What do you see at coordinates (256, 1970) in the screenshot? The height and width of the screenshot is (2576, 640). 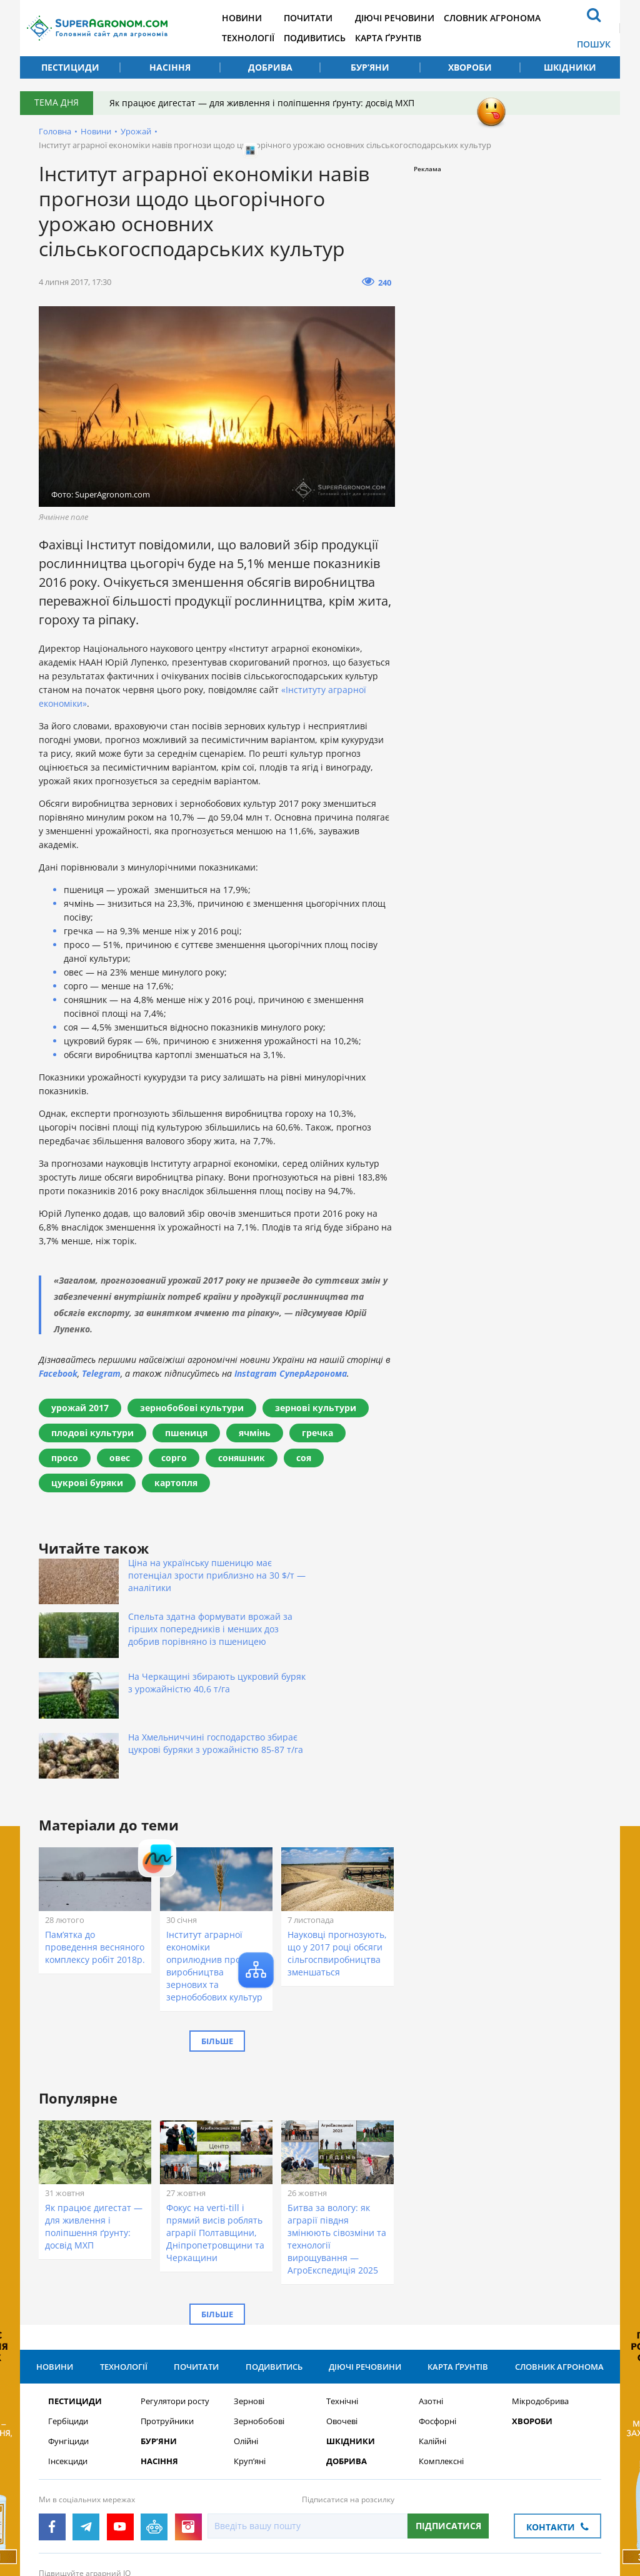 I see `access network connection settings` at bounding box center [256, 1970].